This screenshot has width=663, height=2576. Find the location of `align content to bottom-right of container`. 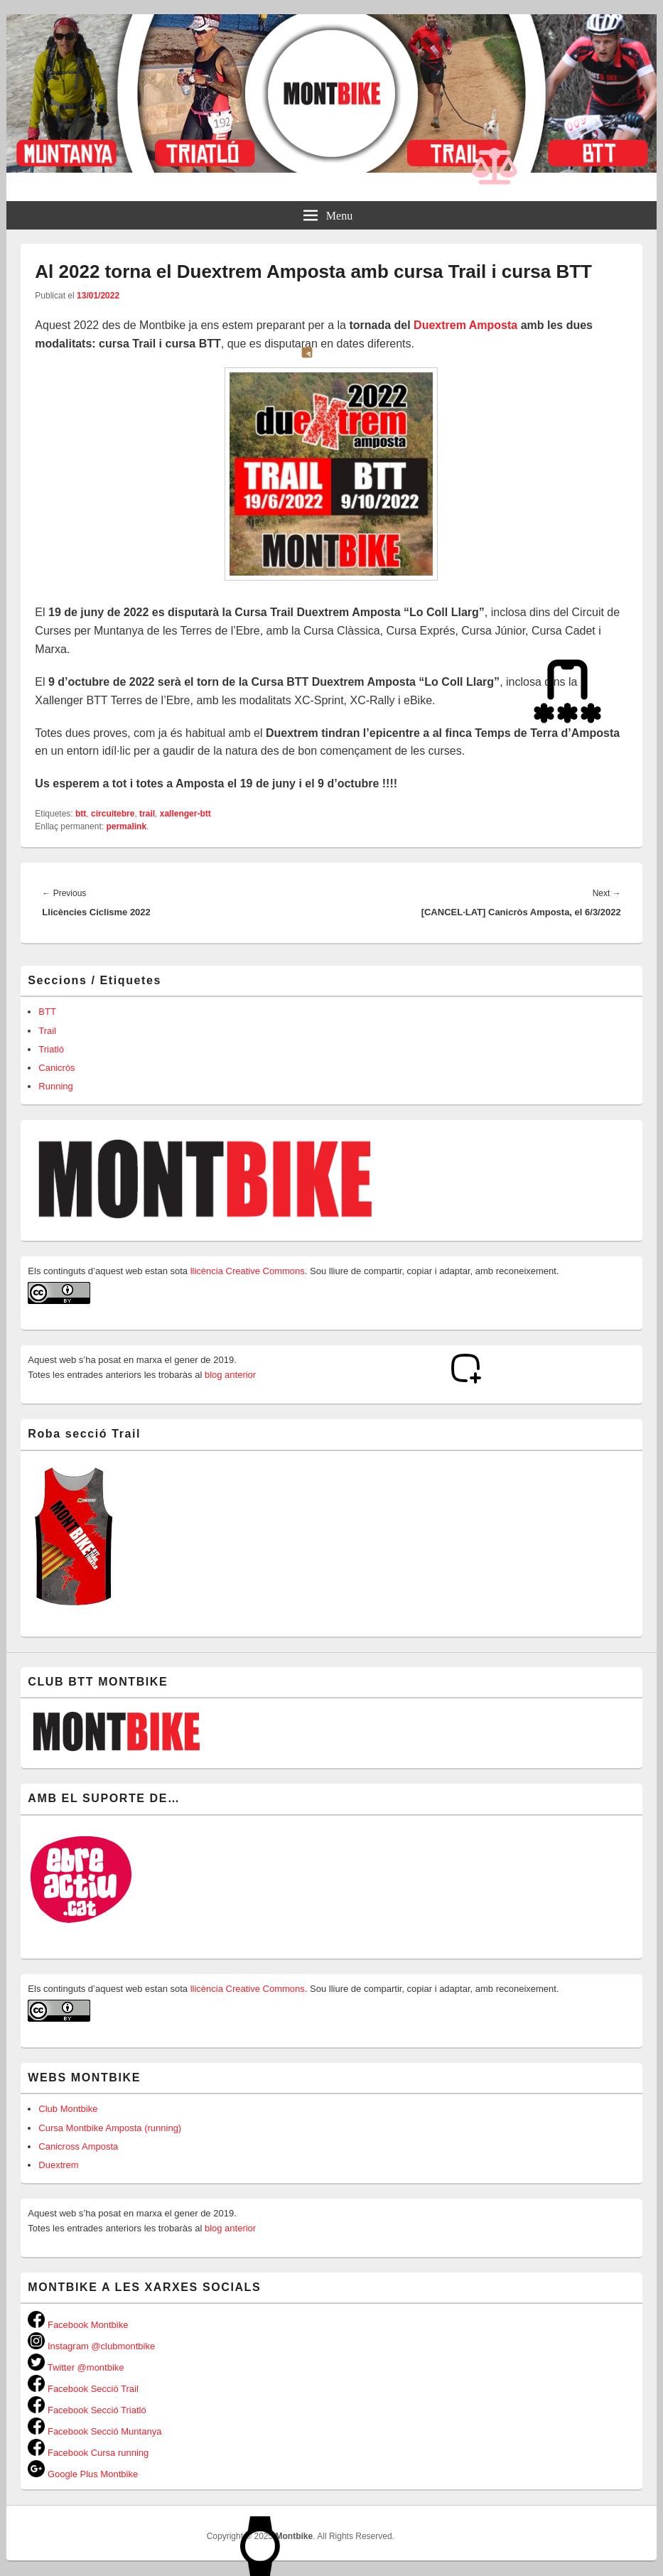

align content to bottom-right of container is located at coordinates (307, 352).